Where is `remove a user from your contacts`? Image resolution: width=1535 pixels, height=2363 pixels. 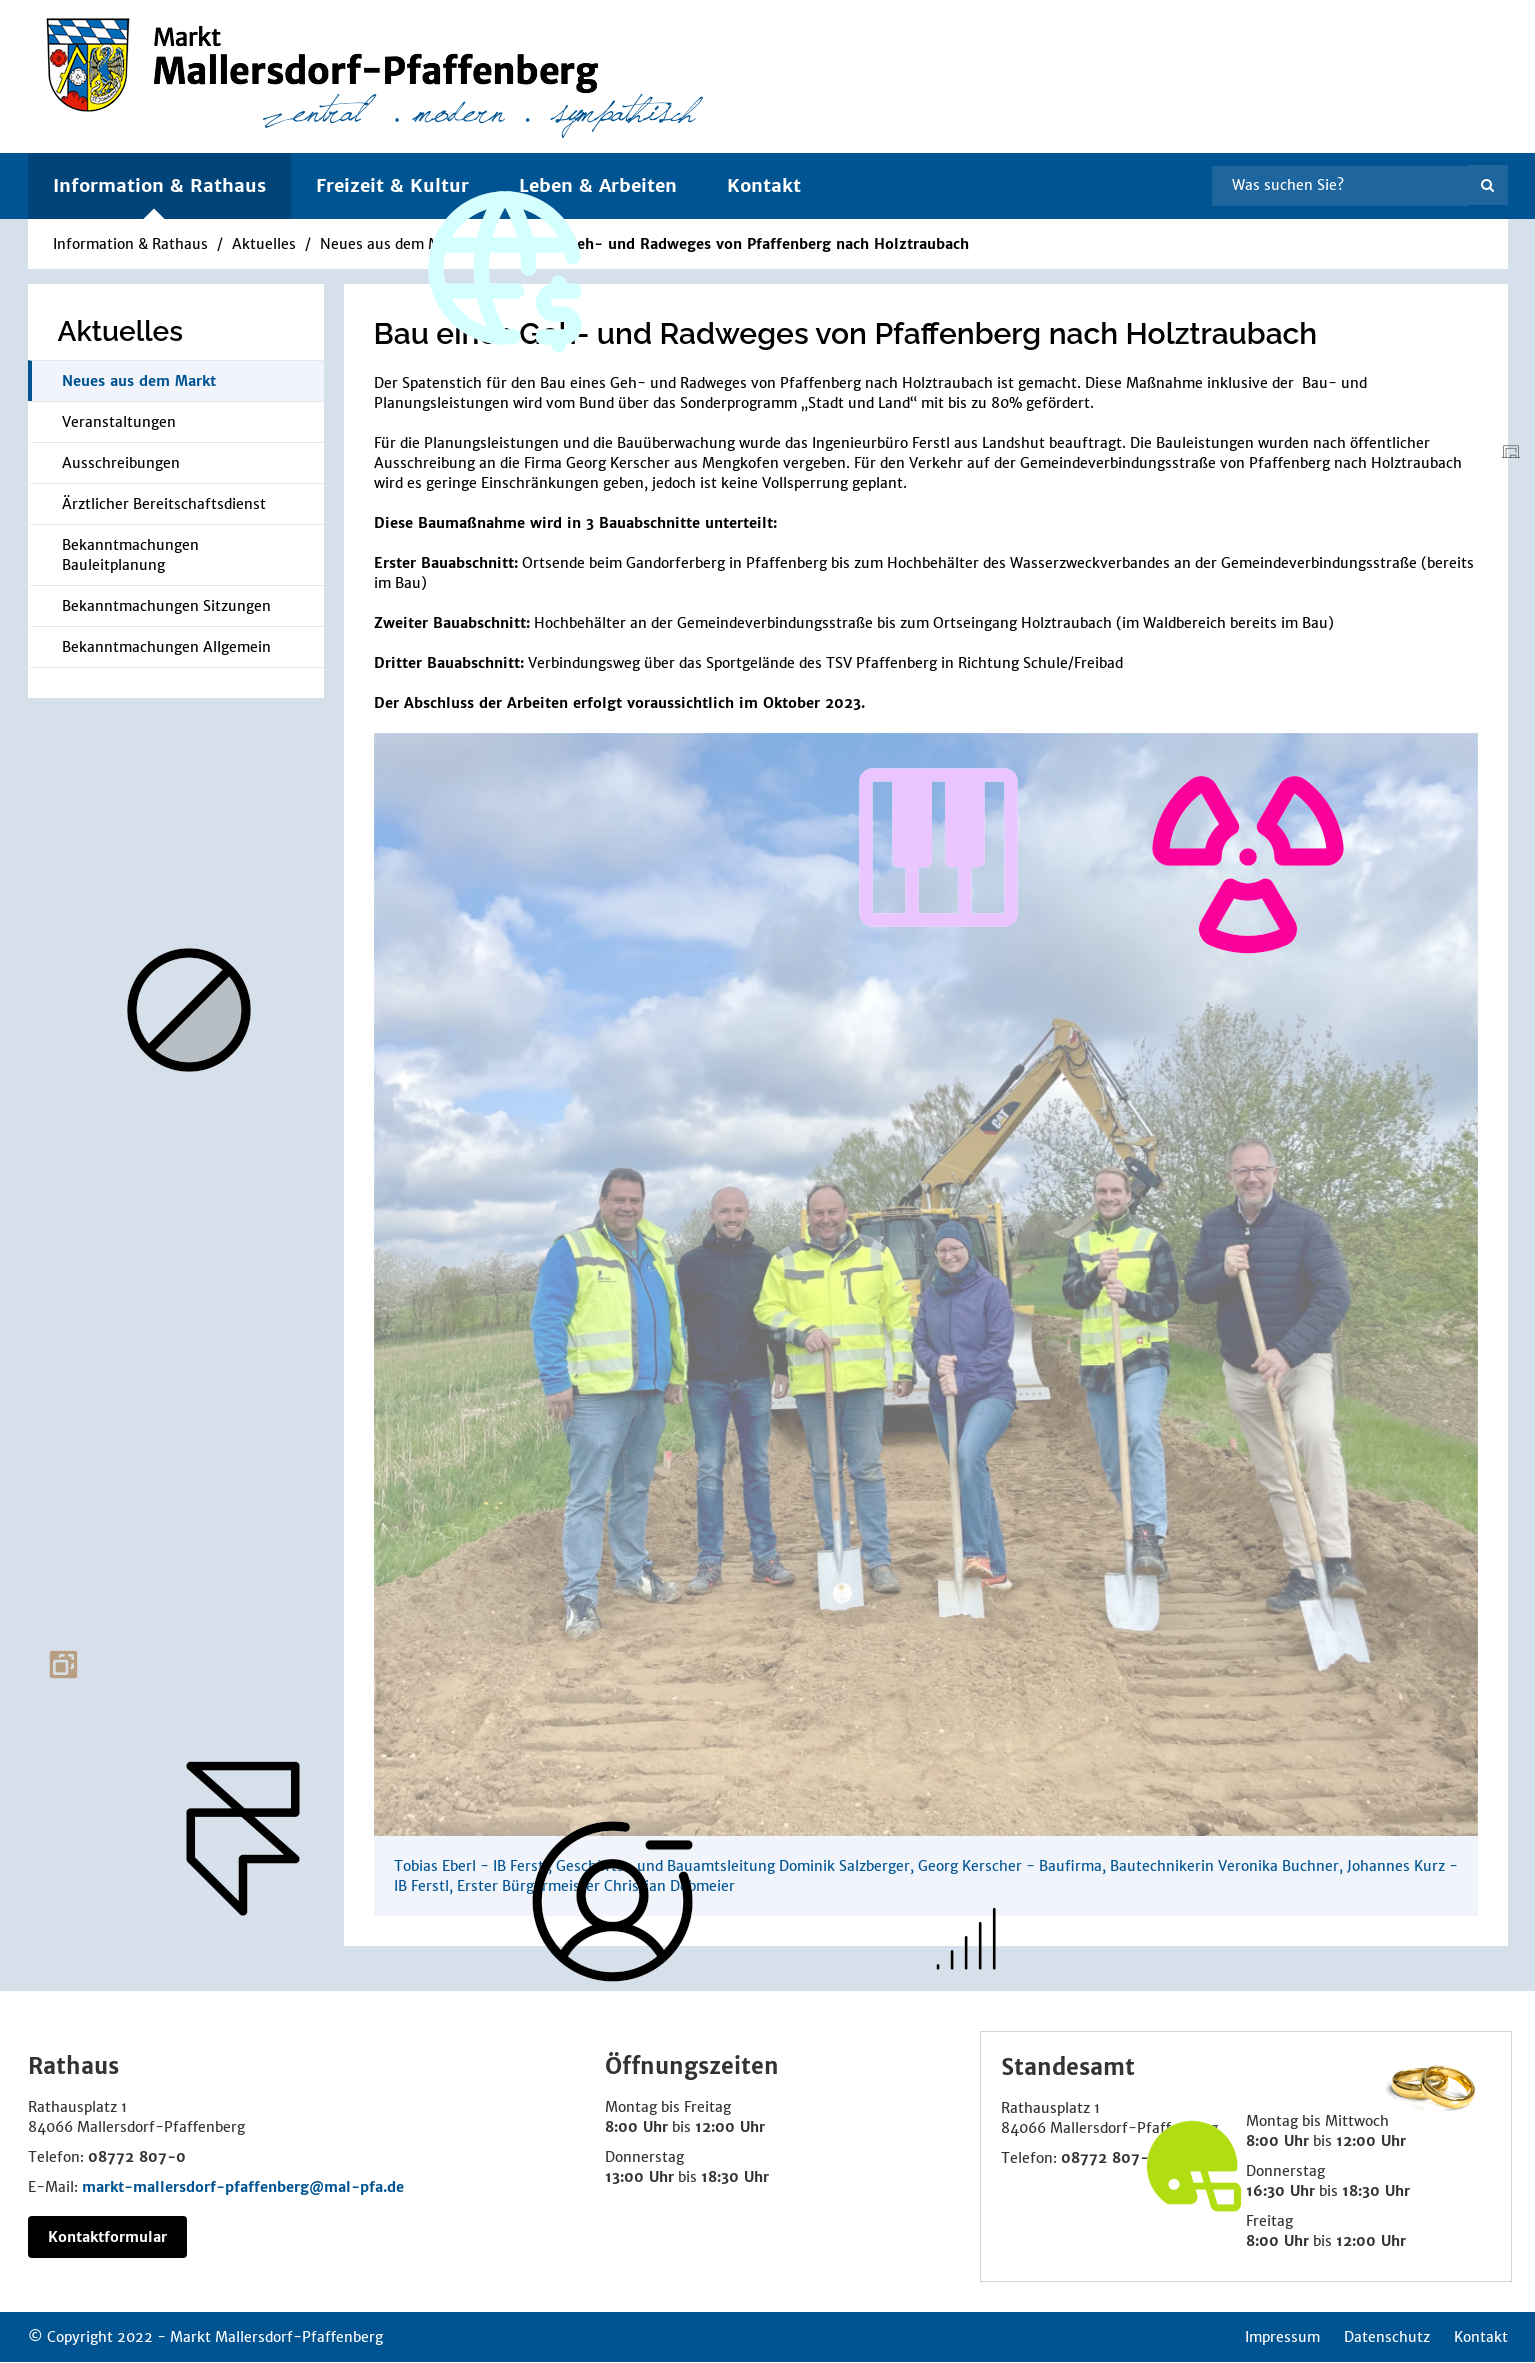
remove a user from your contacts is located at coordinates (612, 1901).